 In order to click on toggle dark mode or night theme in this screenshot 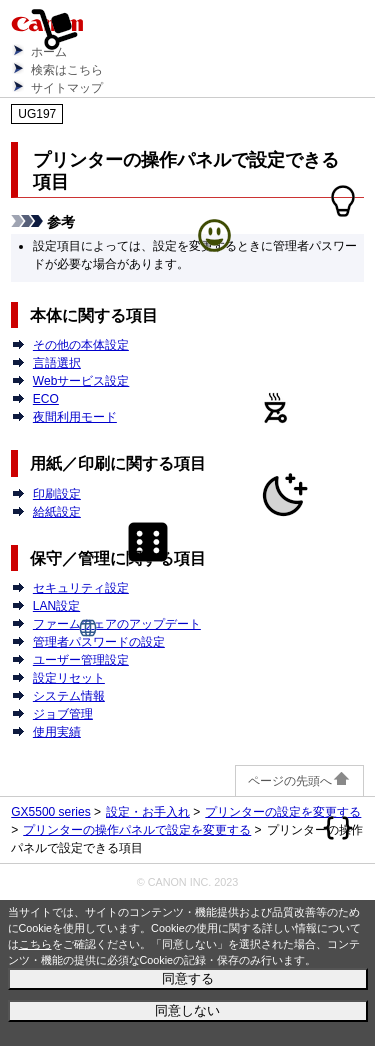, I will do `click(283, 495)`.